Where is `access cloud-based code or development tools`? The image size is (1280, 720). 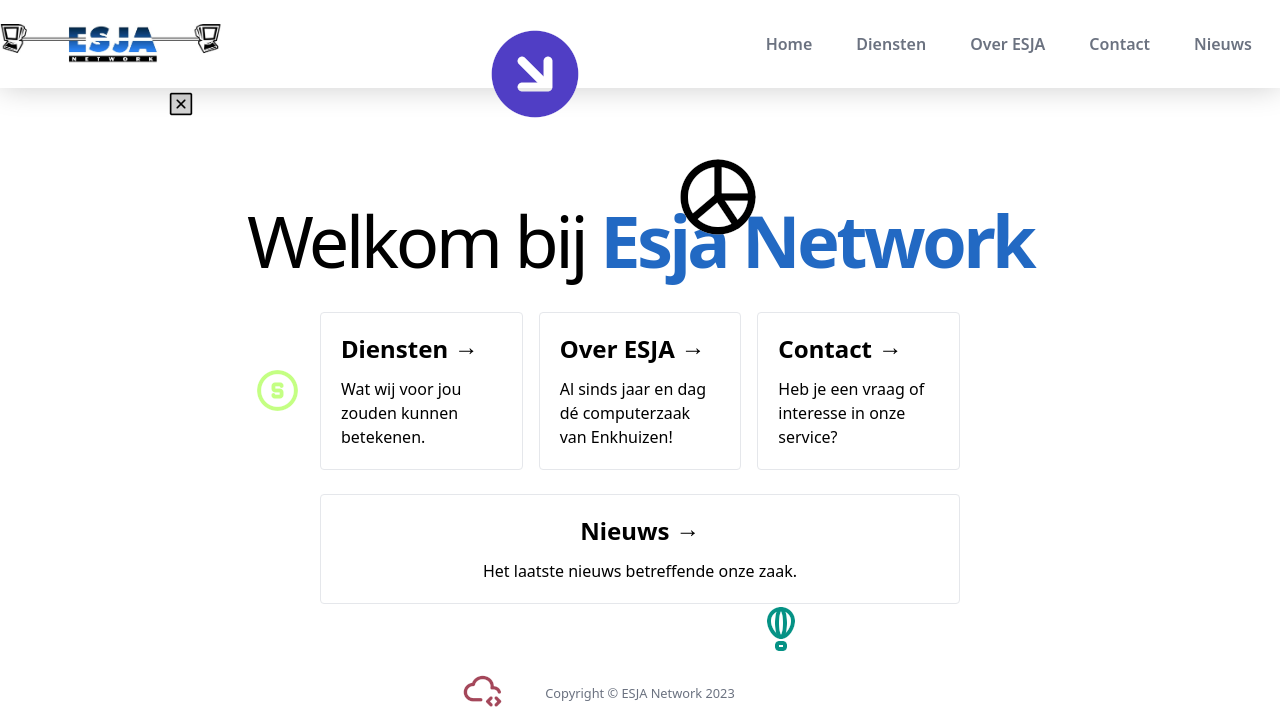 access cloud-based code or development tools is located at coordinates (482, 689).